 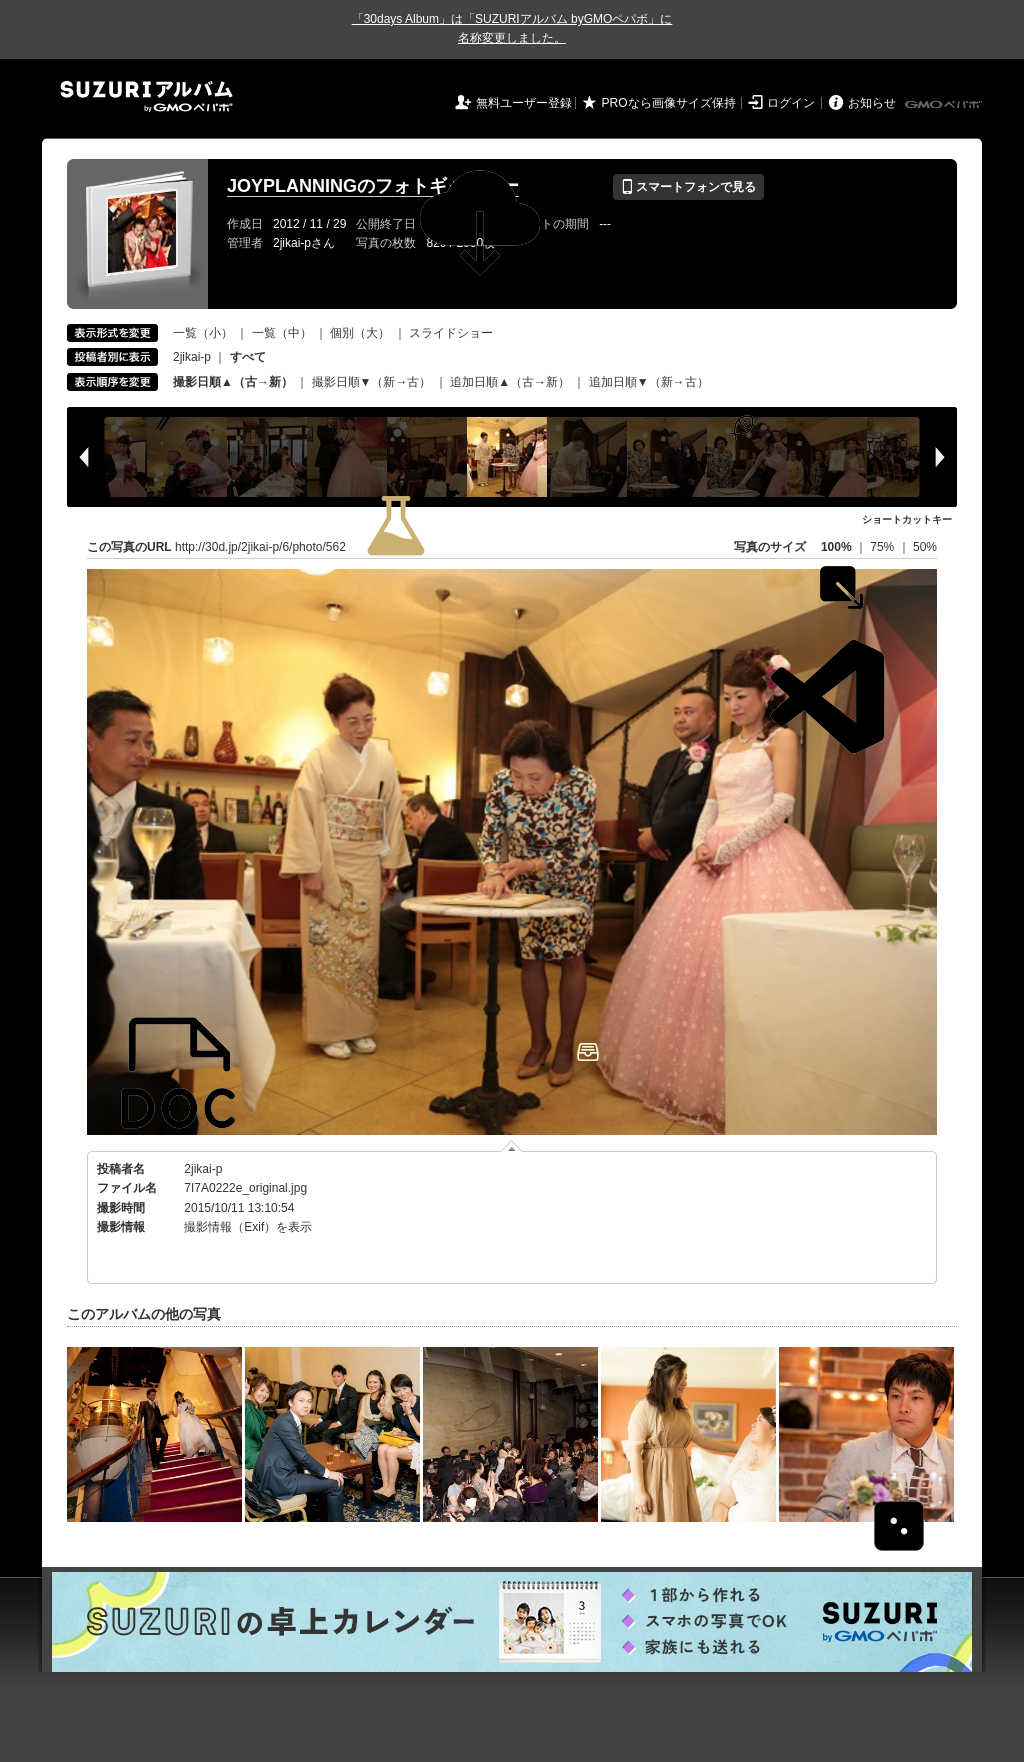 I want to click on open Visual Studio Code, so click(x=832, y=701).